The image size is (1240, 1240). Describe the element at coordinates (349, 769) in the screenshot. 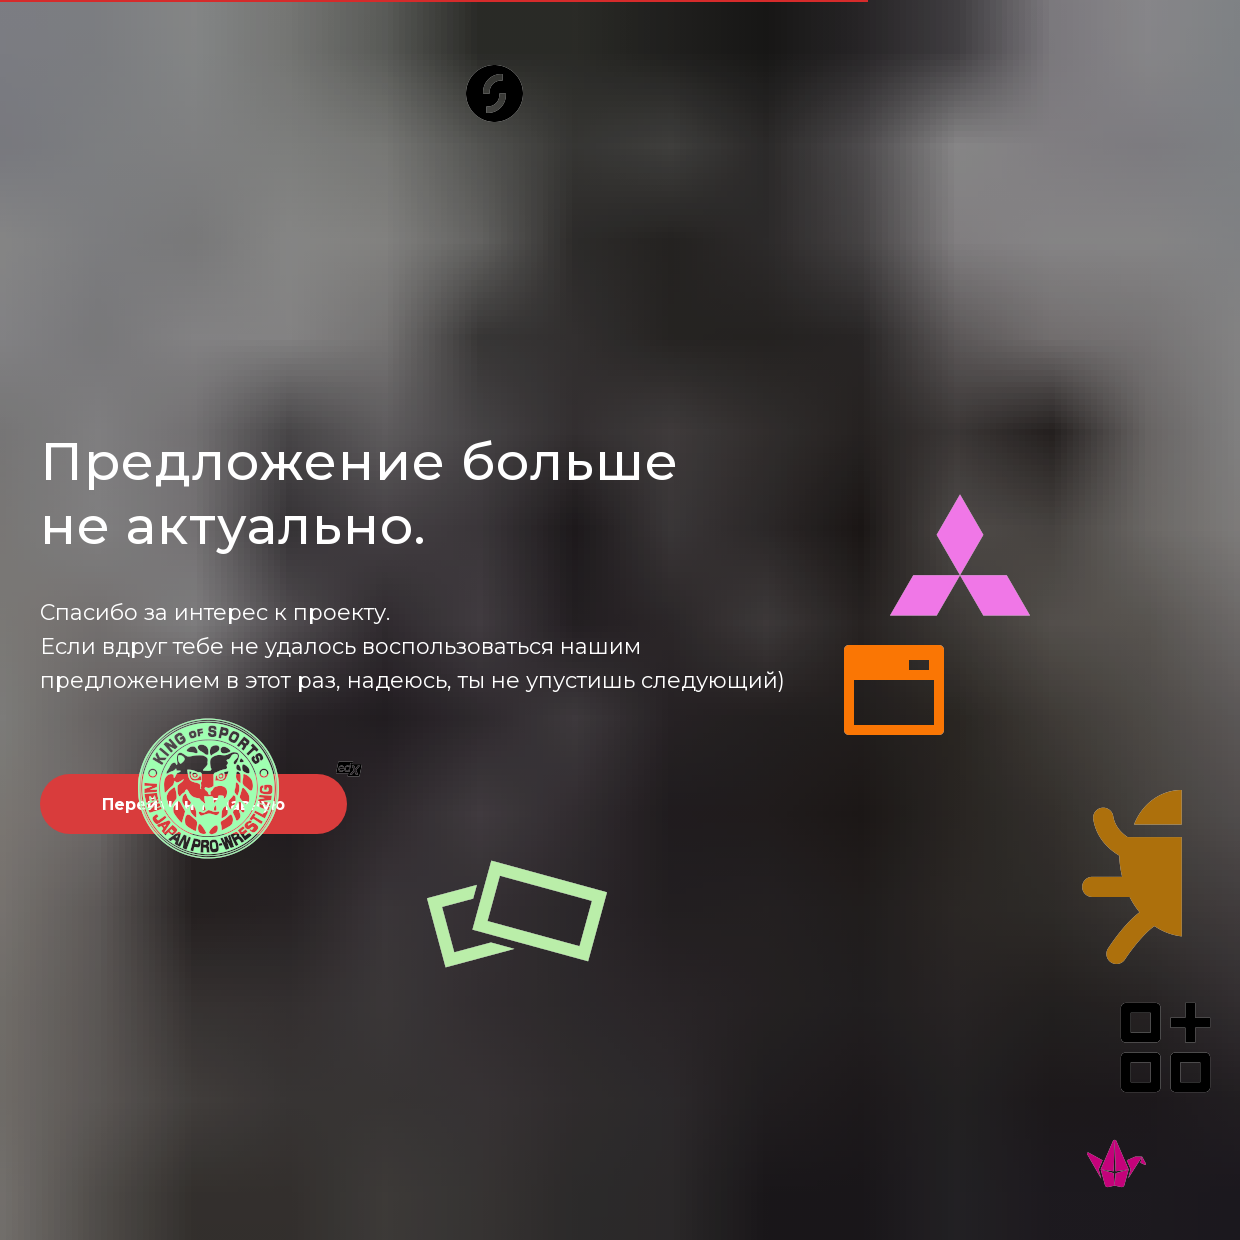

I see `open the edX learning platform` at that location.